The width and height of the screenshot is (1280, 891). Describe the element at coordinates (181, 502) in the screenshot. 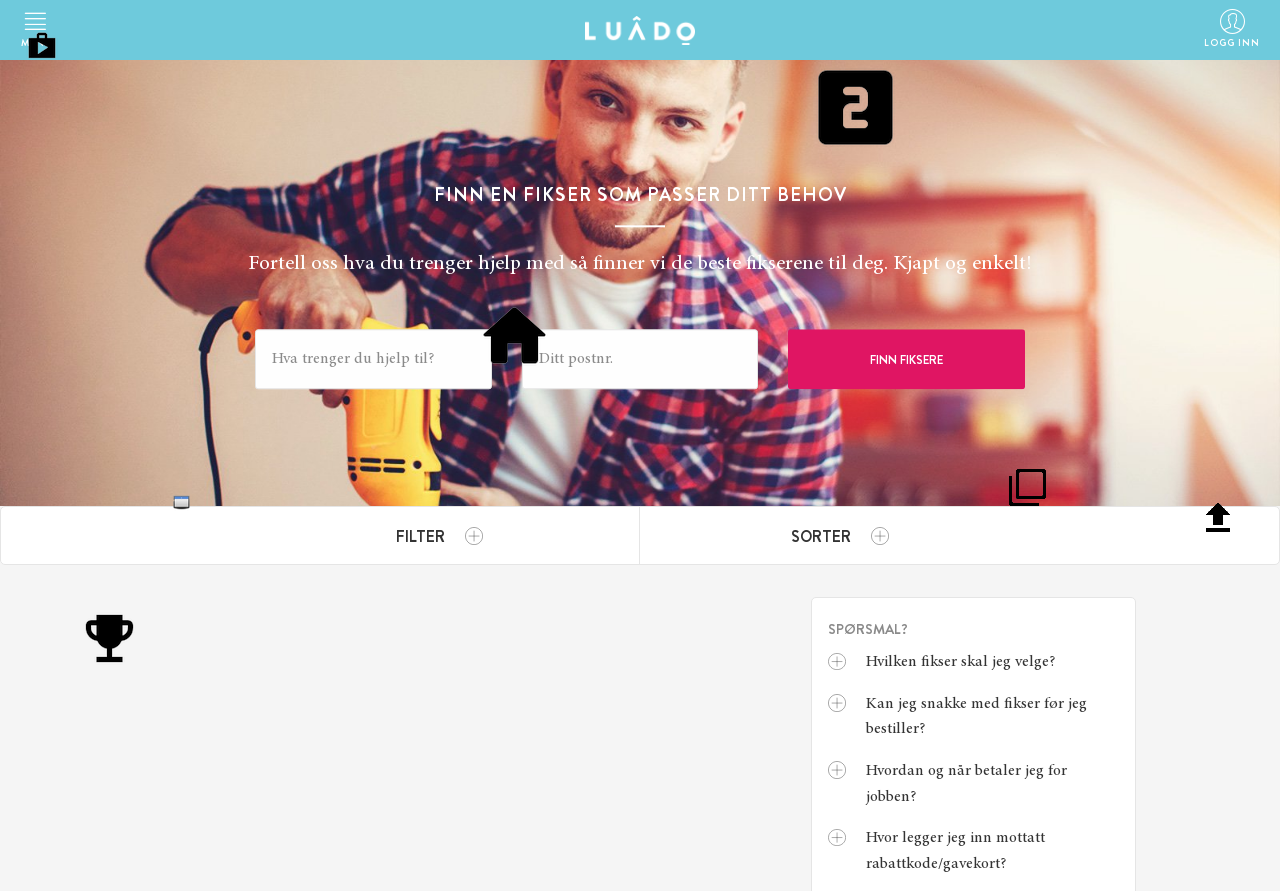

I see `compact flash memory card device` at that location.